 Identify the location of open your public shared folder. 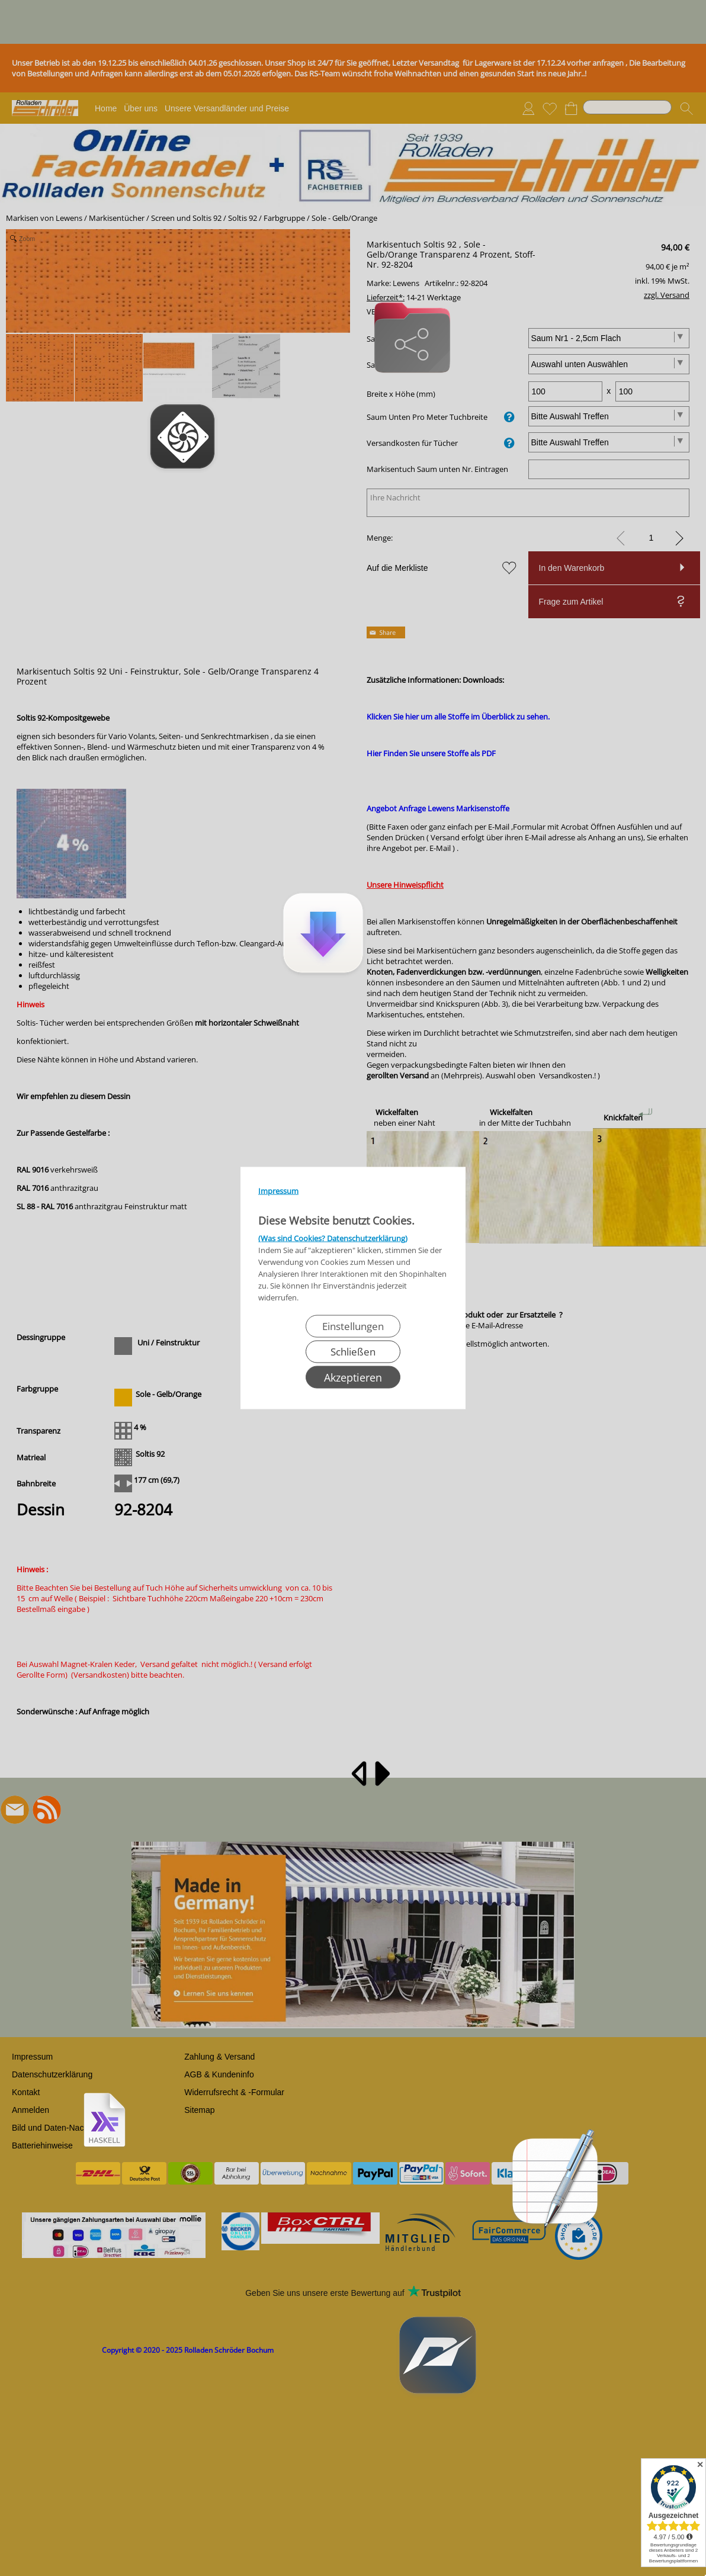
(412, 338).